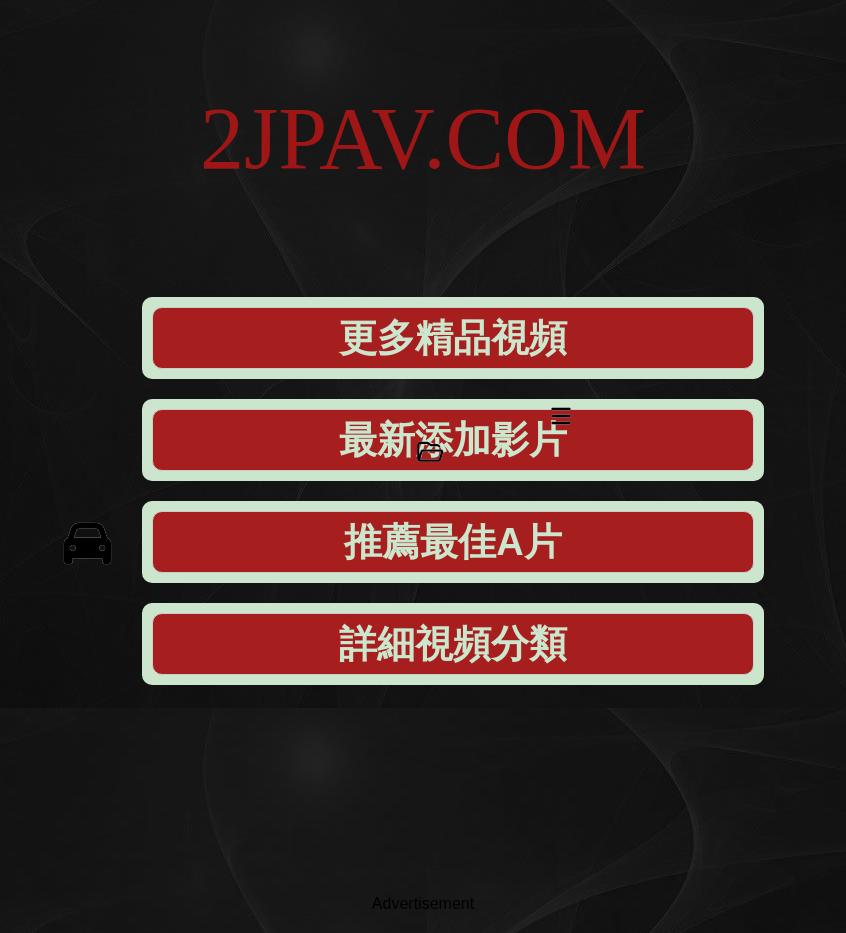 Image resolution: width=846 pixels, height=933 pixels. Describe the element at coordinates (429, 452) in the screenshot. I see `open folder to view contents` at that location.